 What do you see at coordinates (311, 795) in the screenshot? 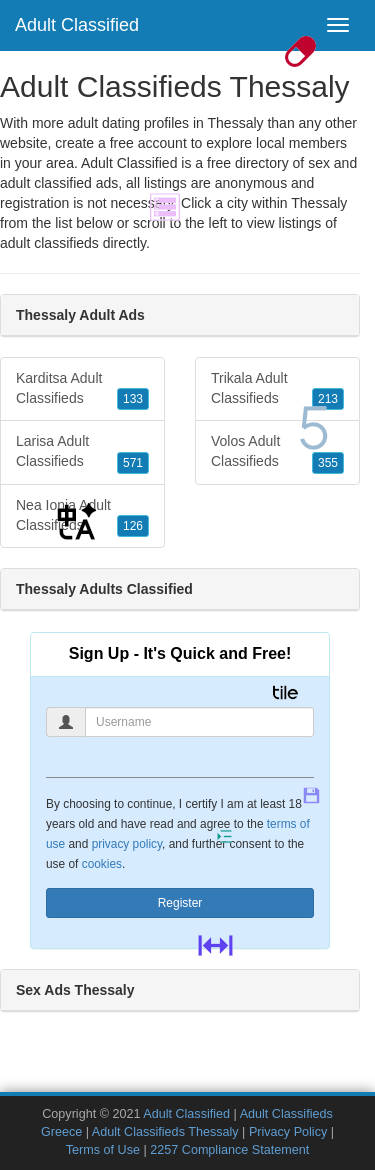
I see `save current file or document` at bounding box center [311, 795].